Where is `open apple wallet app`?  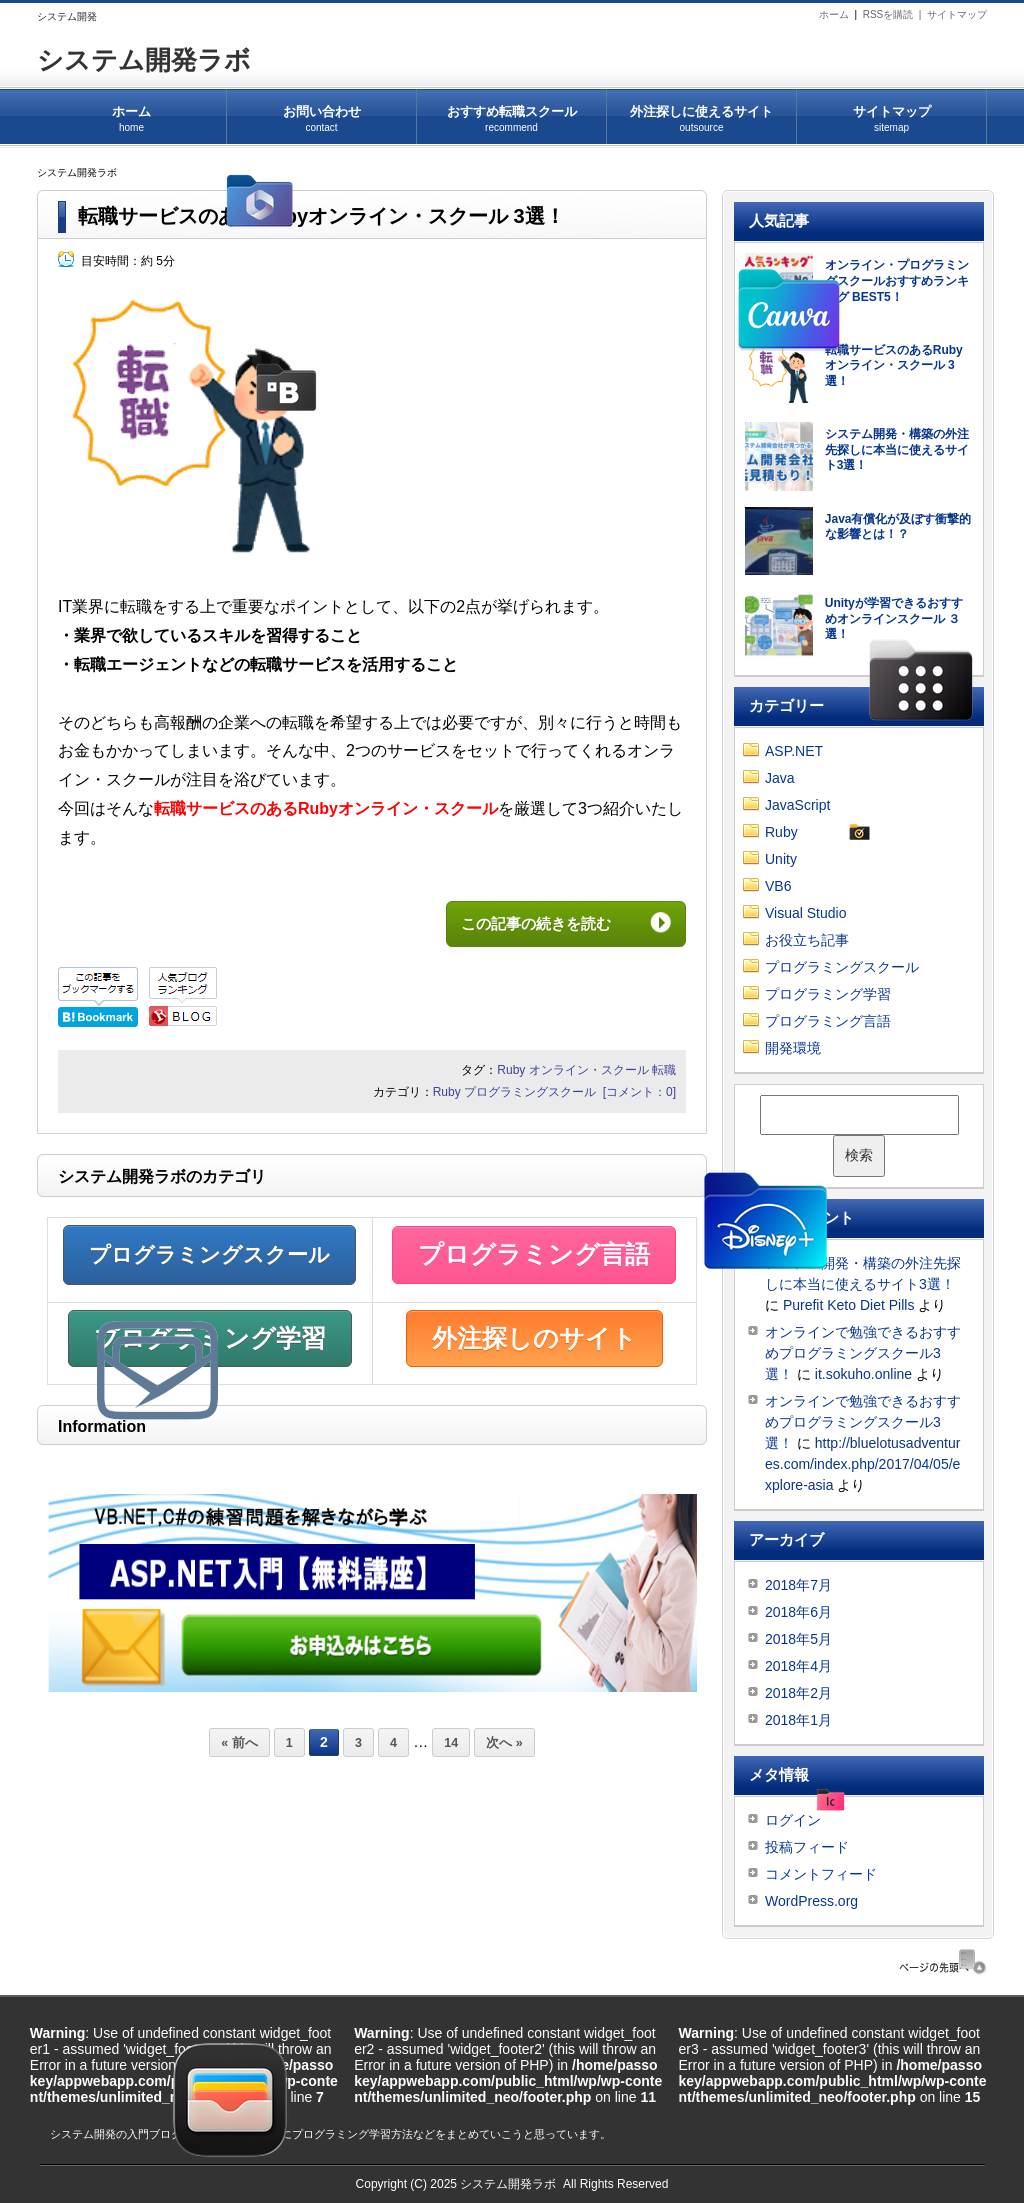
open apple wallet app is located at coordinates (230, 2100).